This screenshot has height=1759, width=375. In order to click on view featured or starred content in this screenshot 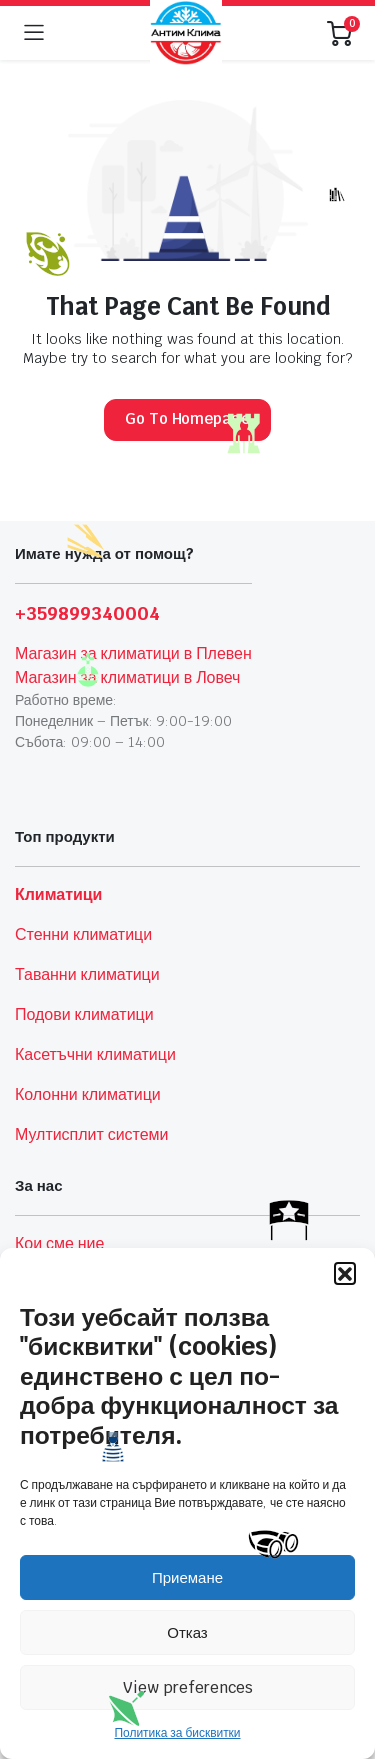, I will do `click(289, 1220)`.